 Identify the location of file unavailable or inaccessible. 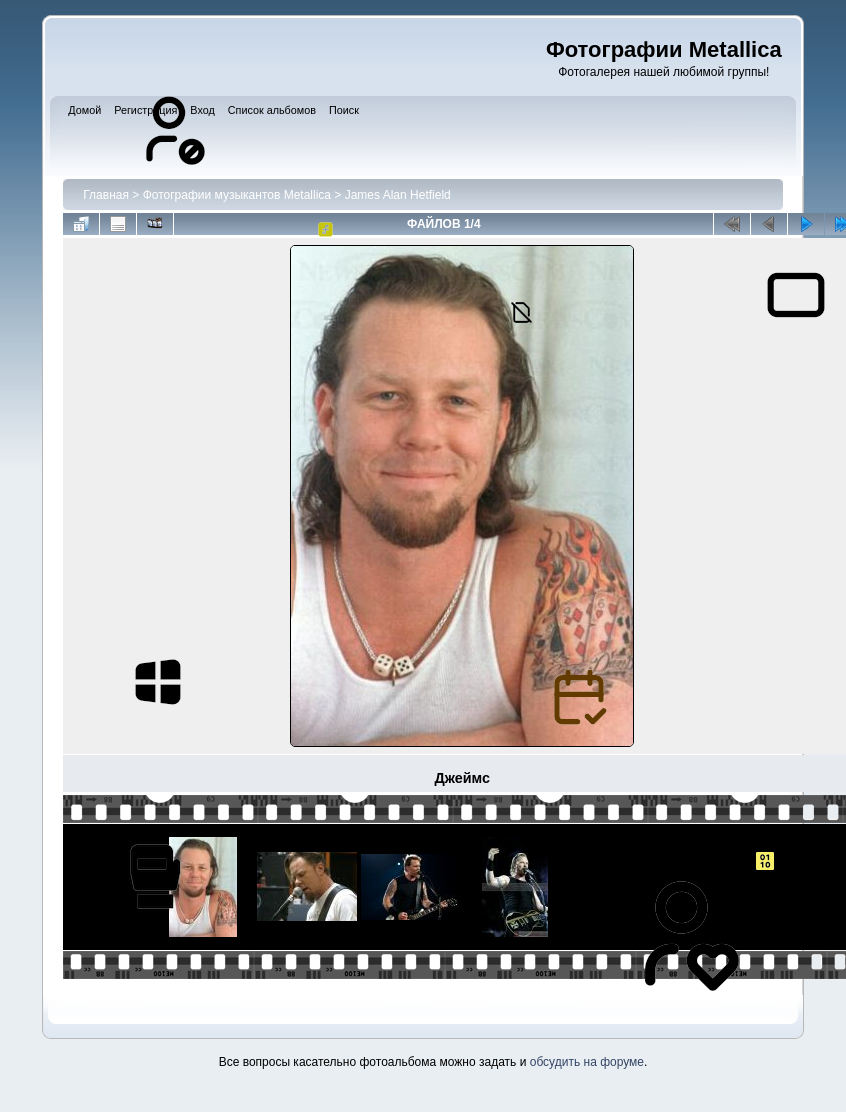
(521, 312).